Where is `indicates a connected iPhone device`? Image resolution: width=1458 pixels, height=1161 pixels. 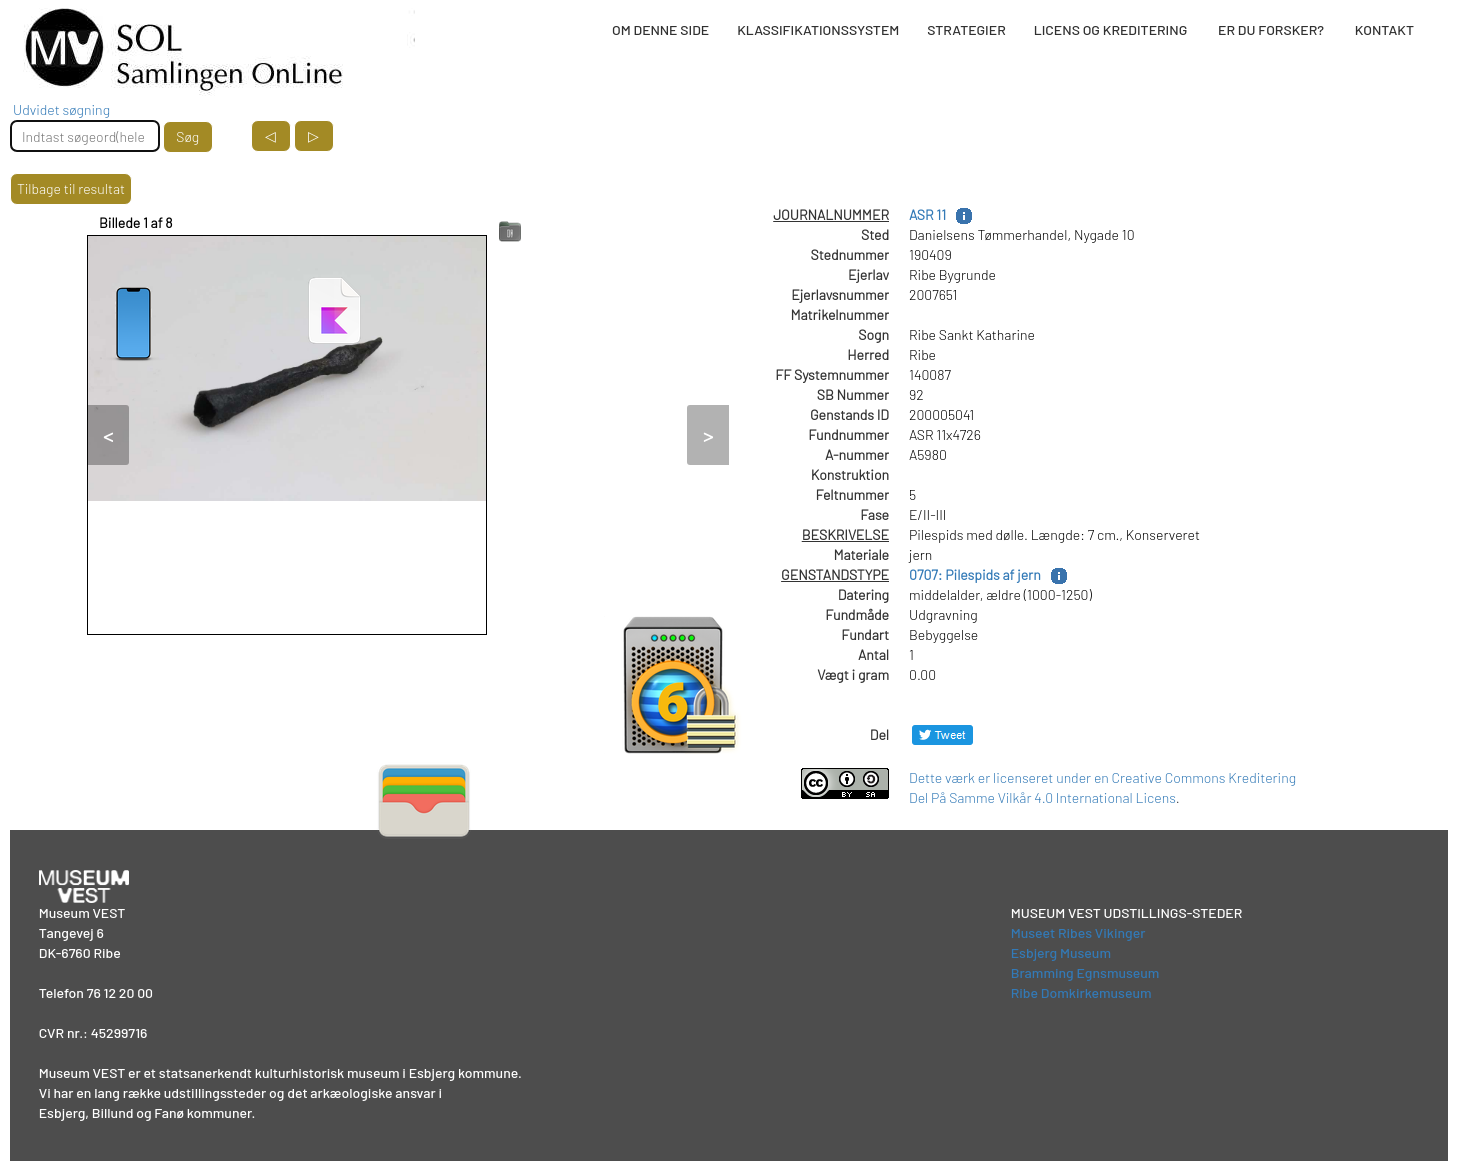 indicates a connected iPhone device is located at coordinates (133, 324).